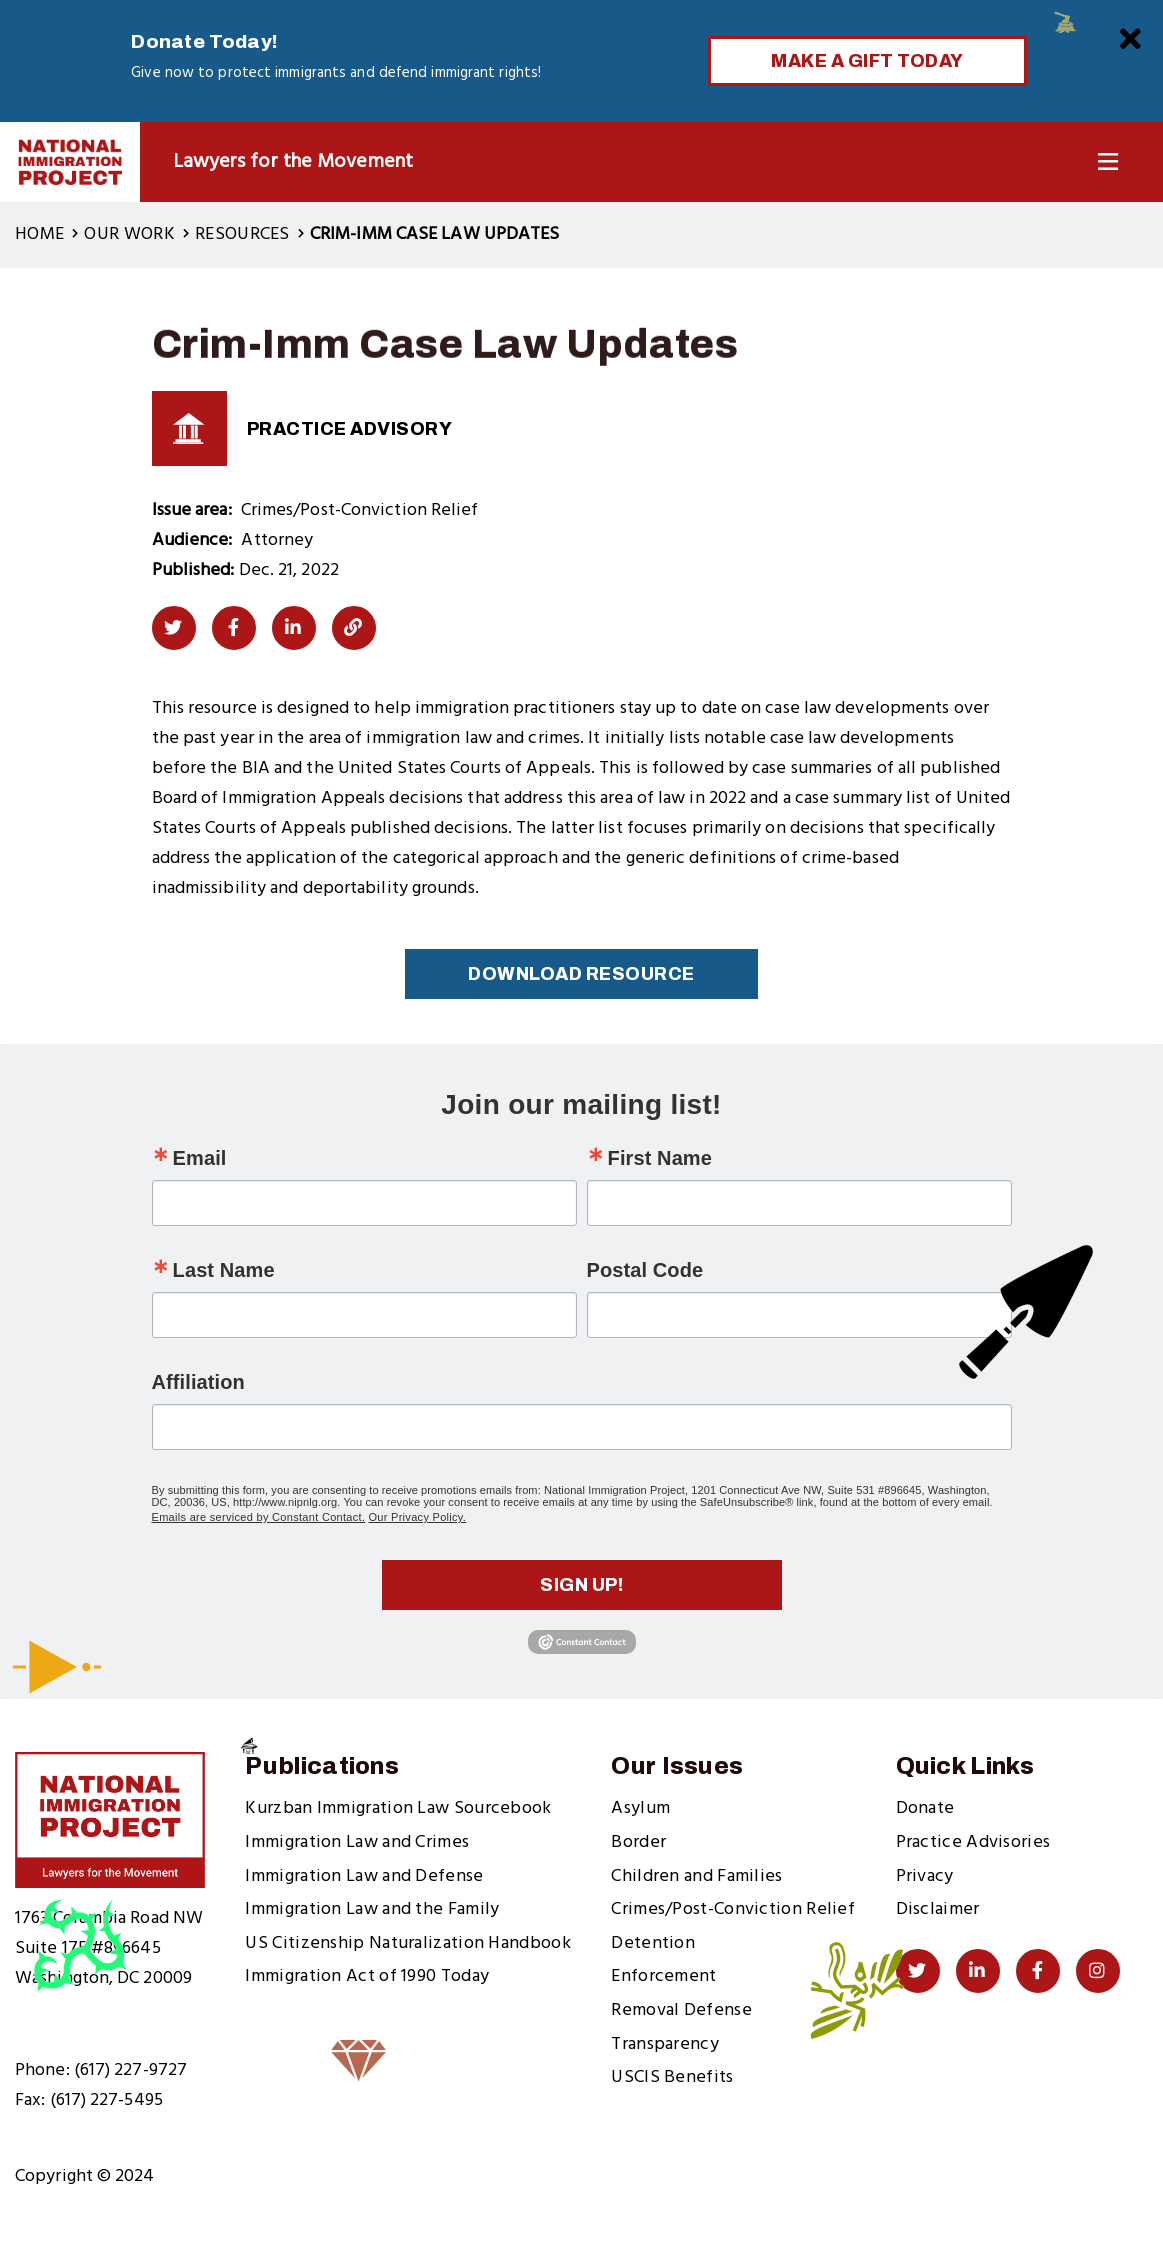 This screenshot has height=2261, width=1163. Describe the element at coordinates (249, 1746) in the screenshot. I see `access piano or keyboard instrument sounds` at that location.